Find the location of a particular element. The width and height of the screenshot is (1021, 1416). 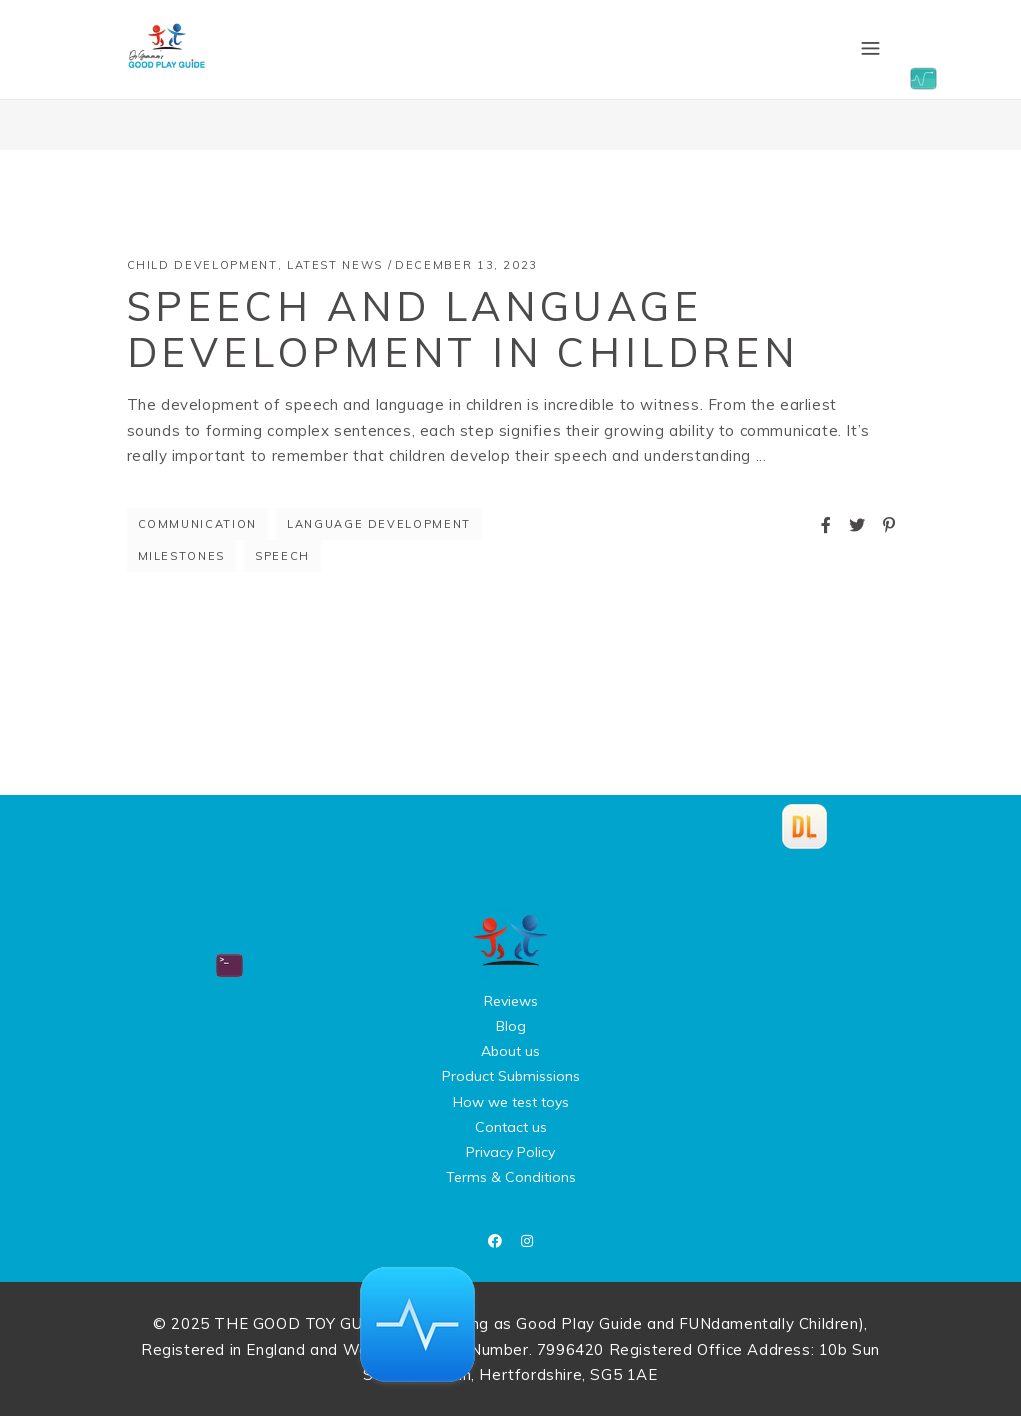

open wxcas network statistics monitor is located at coordinates (417, 1324).